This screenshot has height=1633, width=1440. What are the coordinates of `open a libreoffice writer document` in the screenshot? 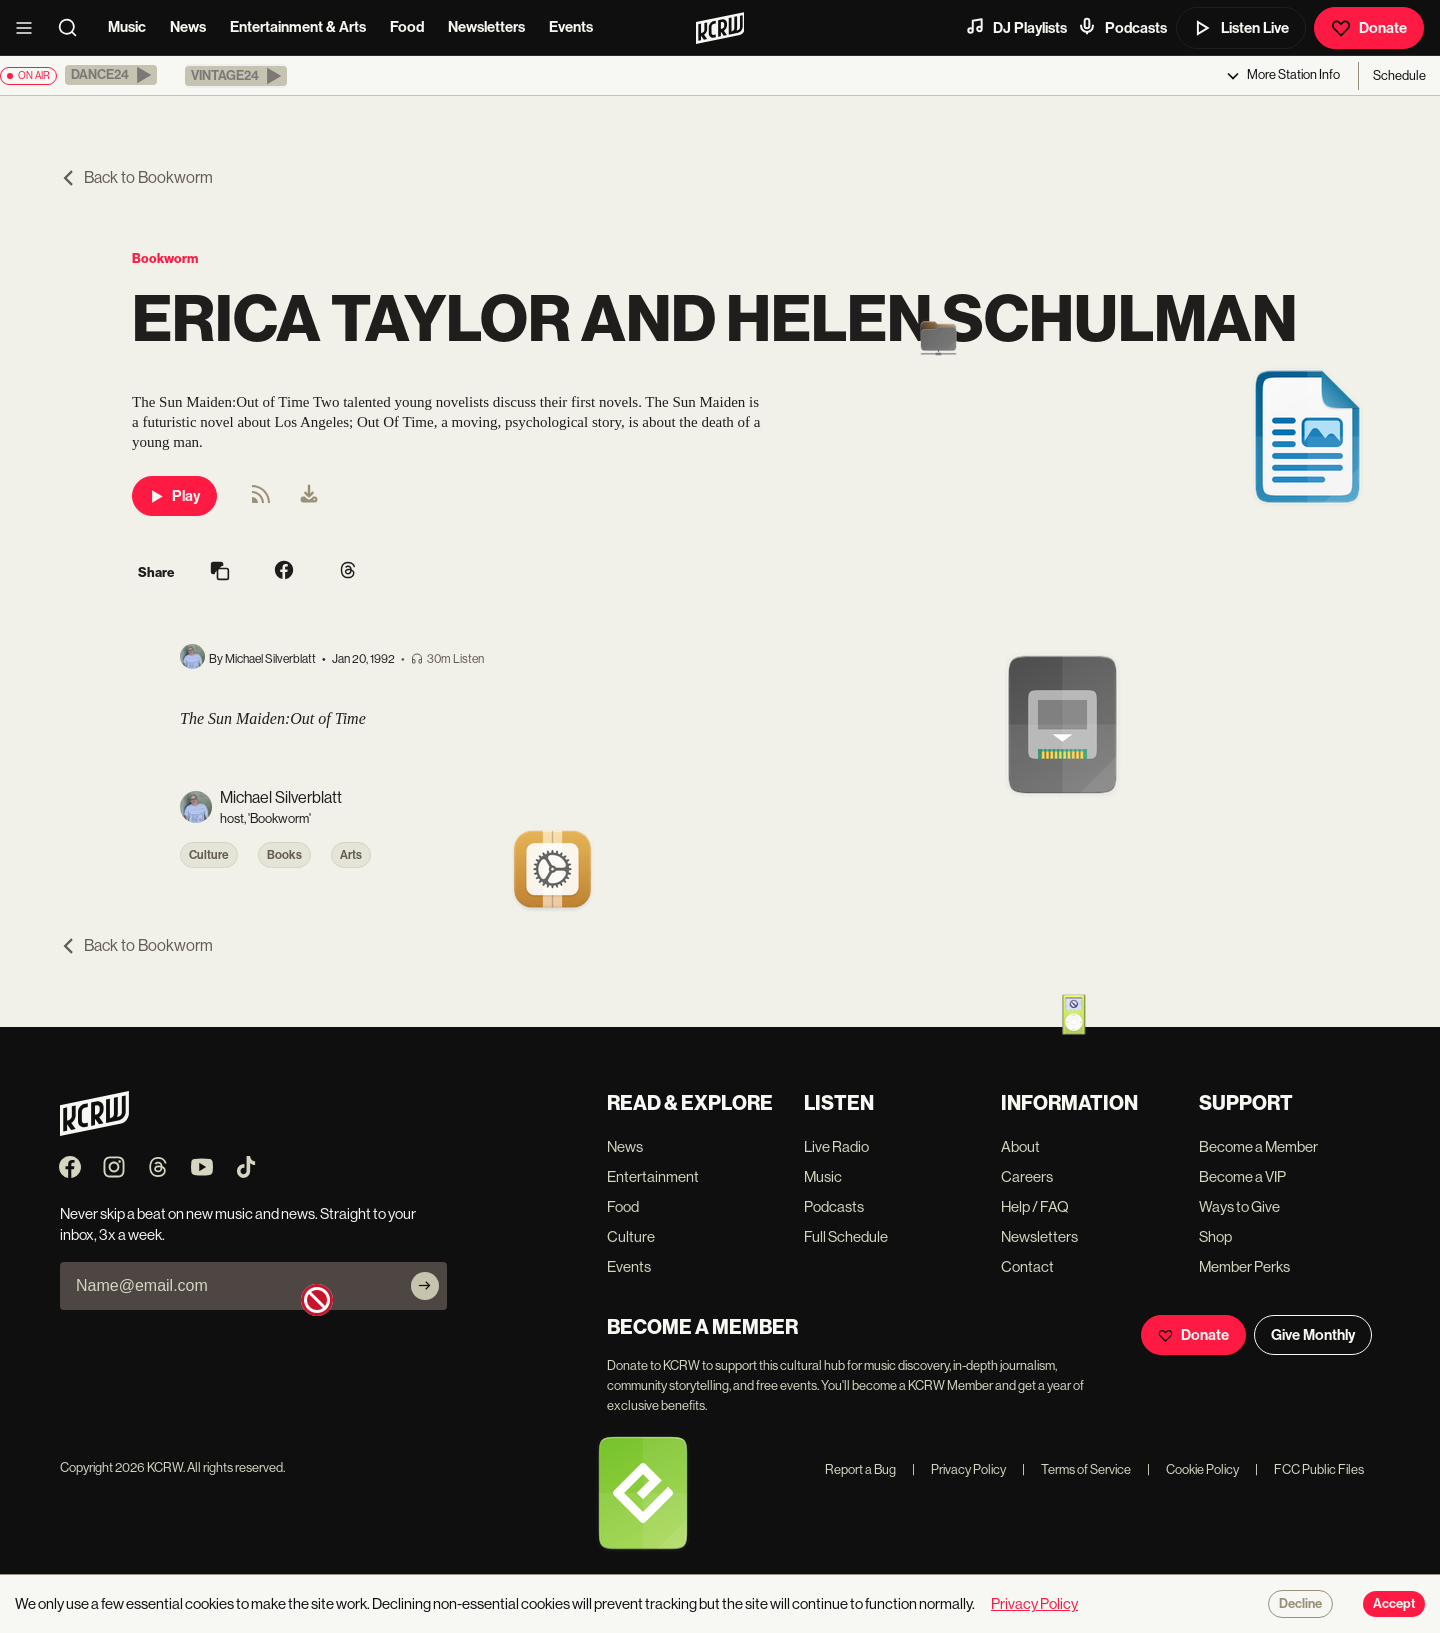 It's located at (1307, 436).